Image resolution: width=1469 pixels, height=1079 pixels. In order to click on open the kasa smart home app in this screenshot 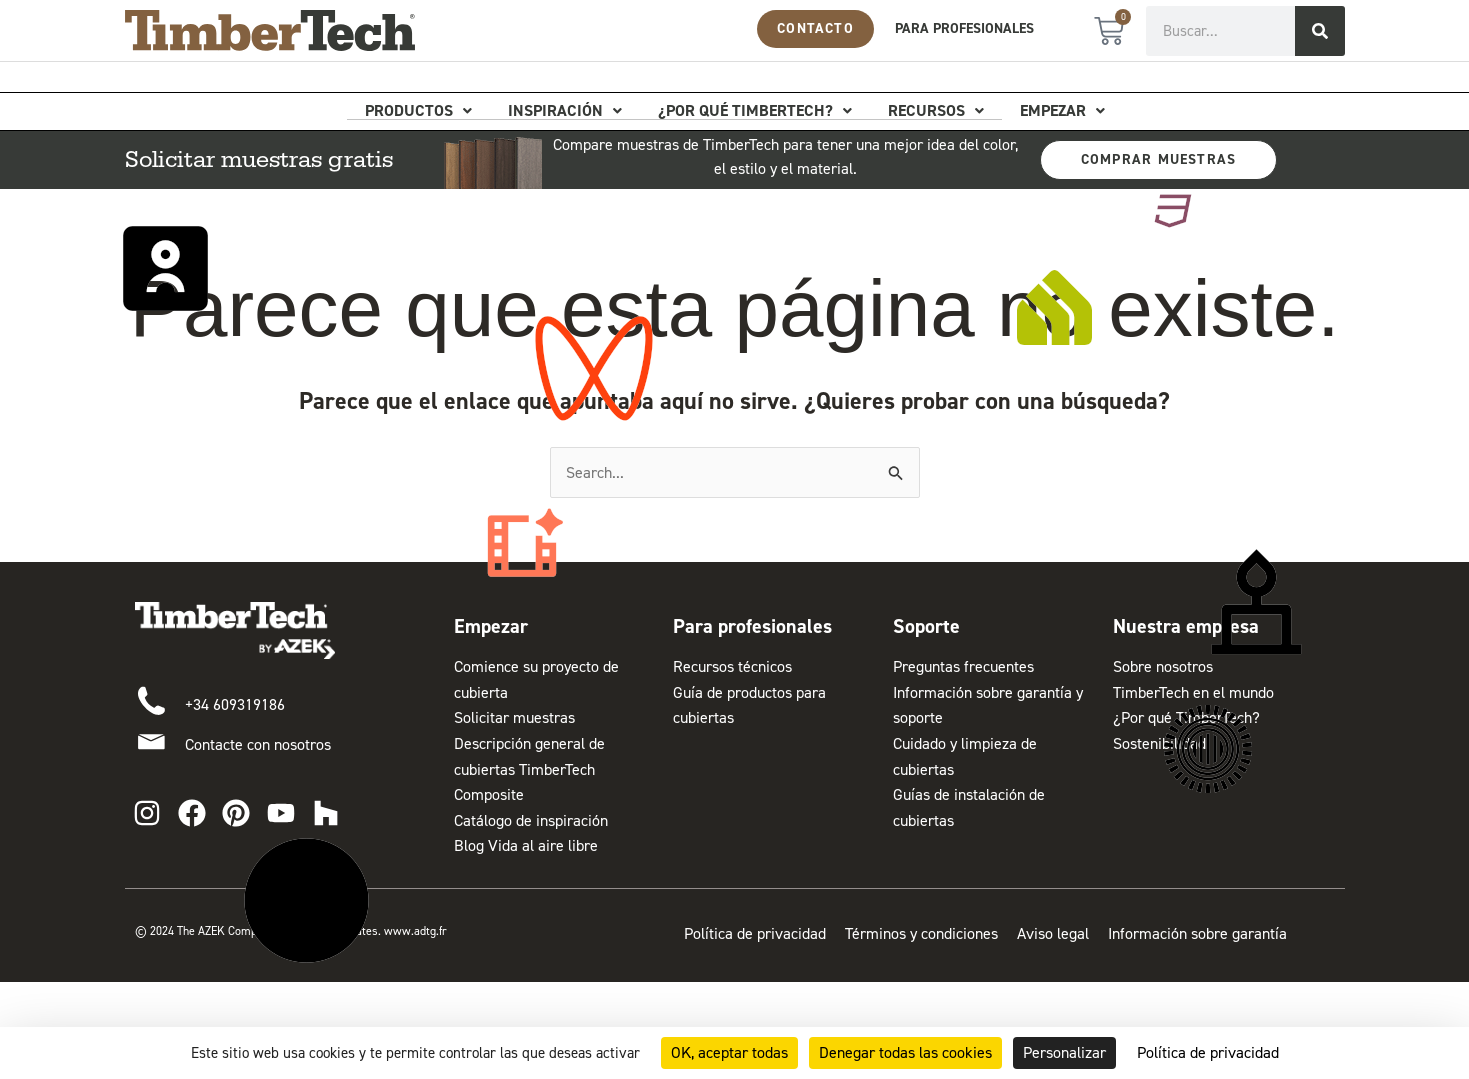, I will do `click(1054, 307)`.